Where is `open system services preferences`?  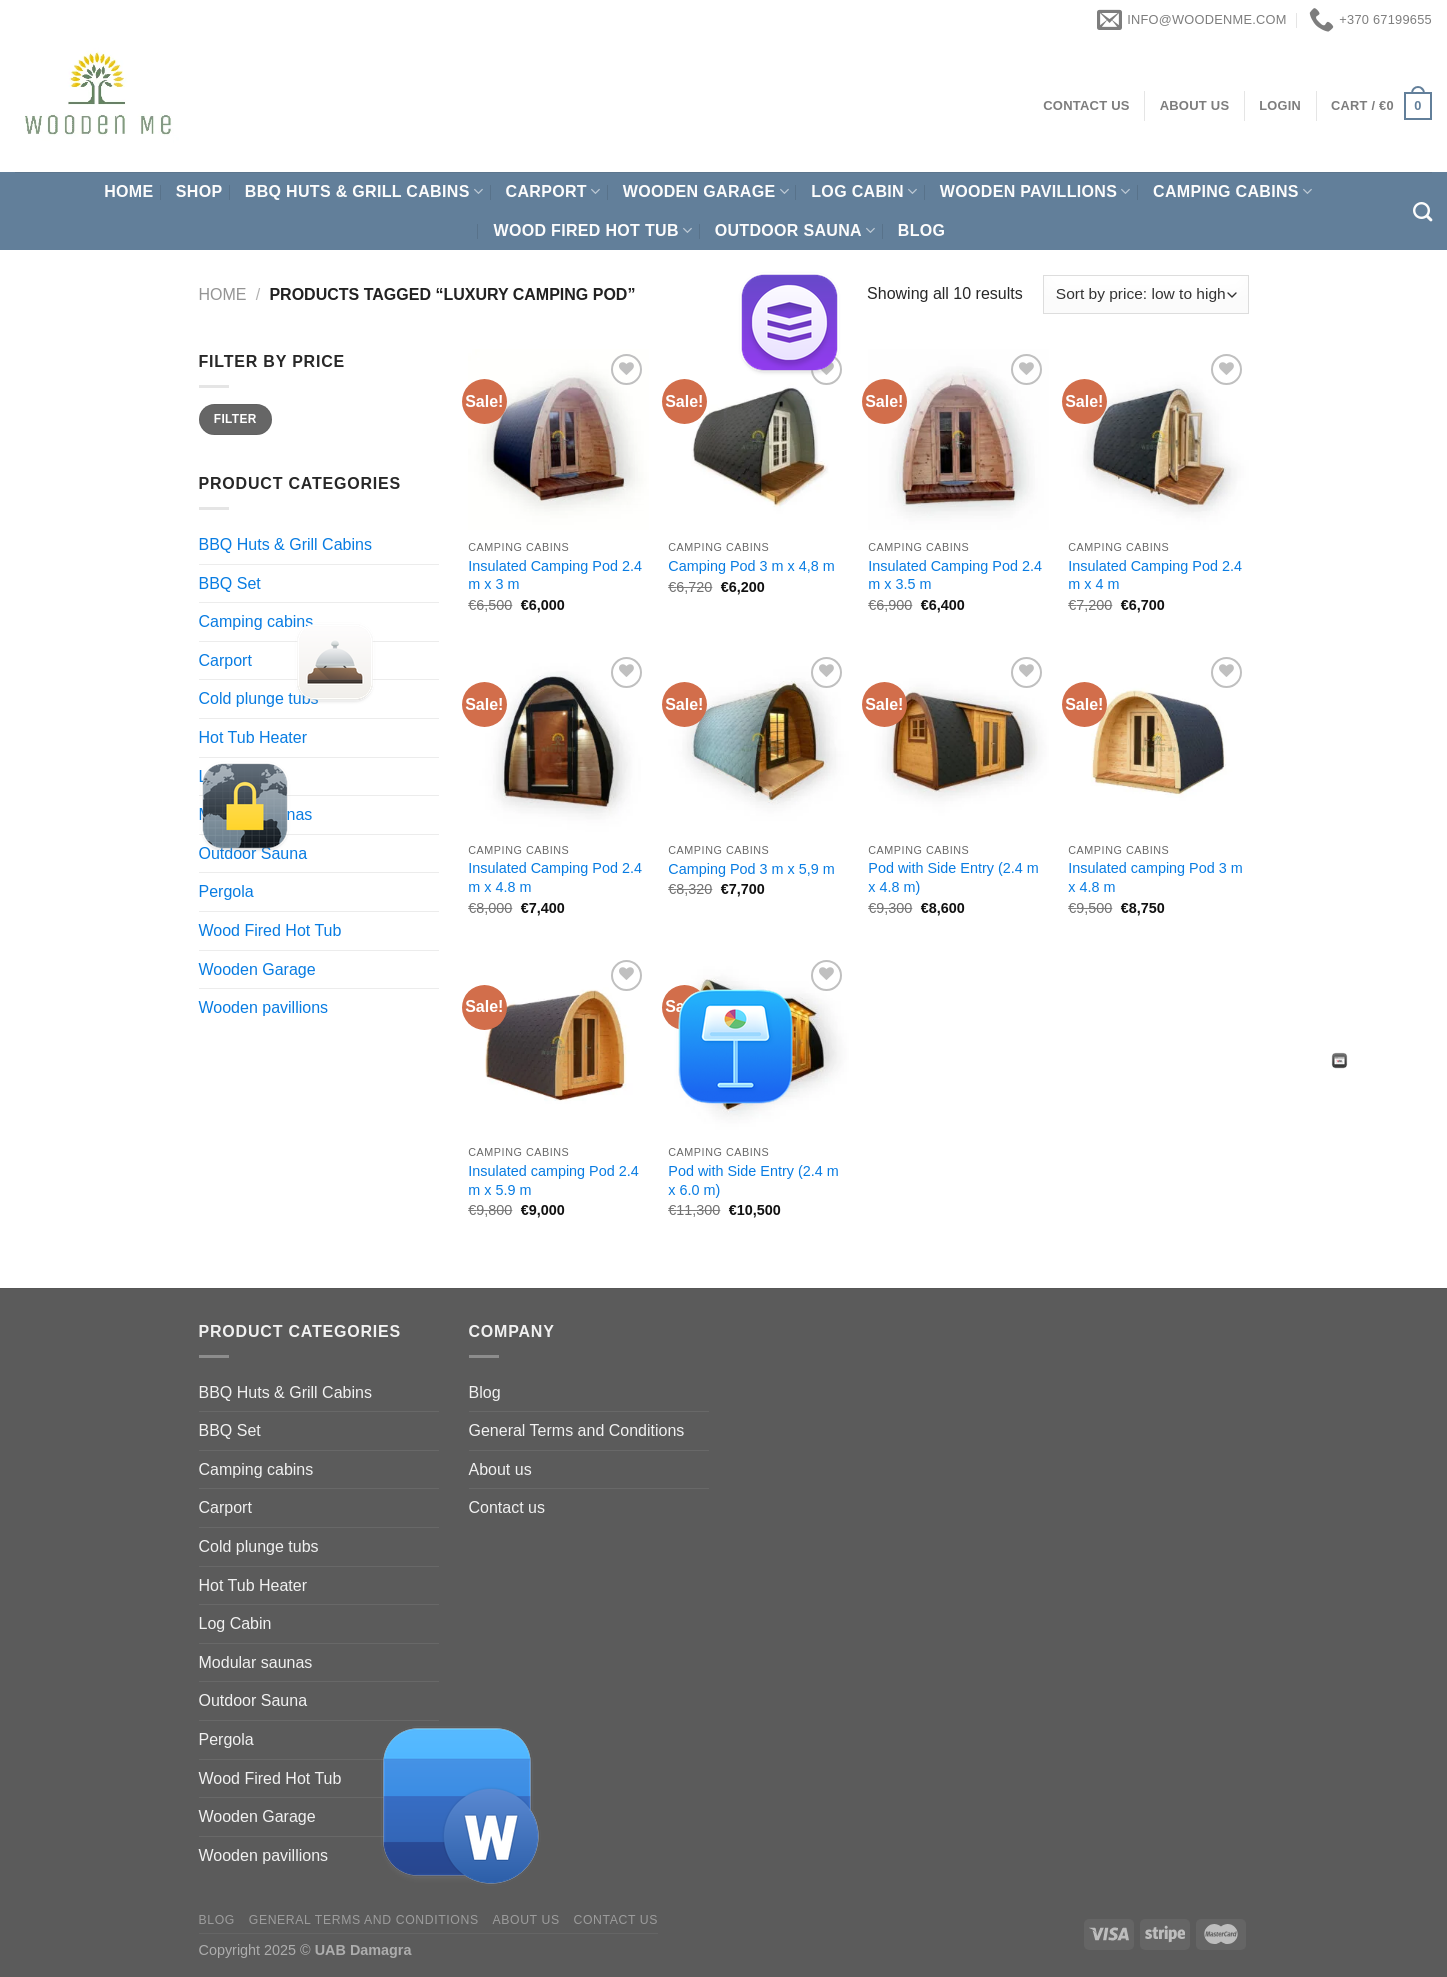
open system services preferences is located at coordinates (335, 662).